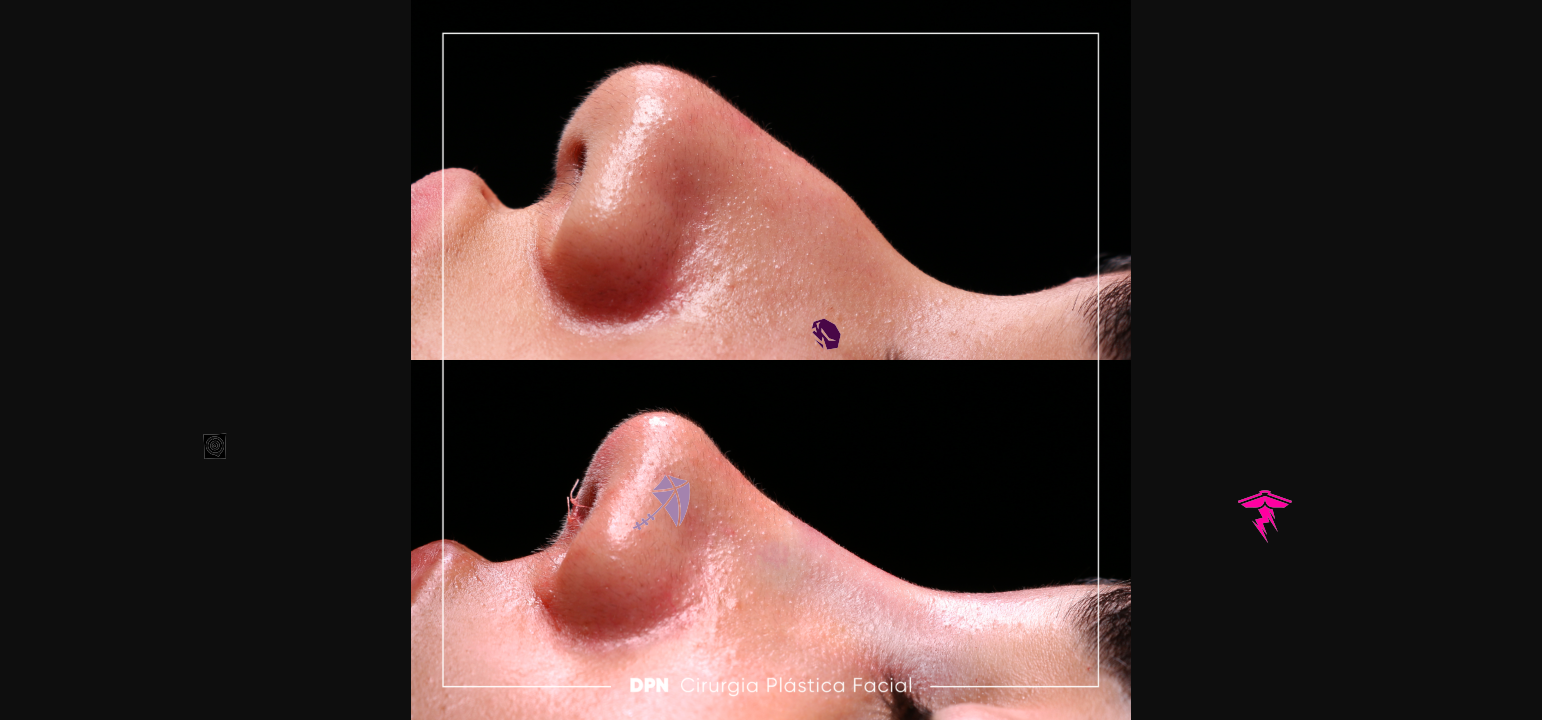  Describe the element at coordinates (215, 446) in the screenshot. I see `view wanted poster or bounty target` at that location.